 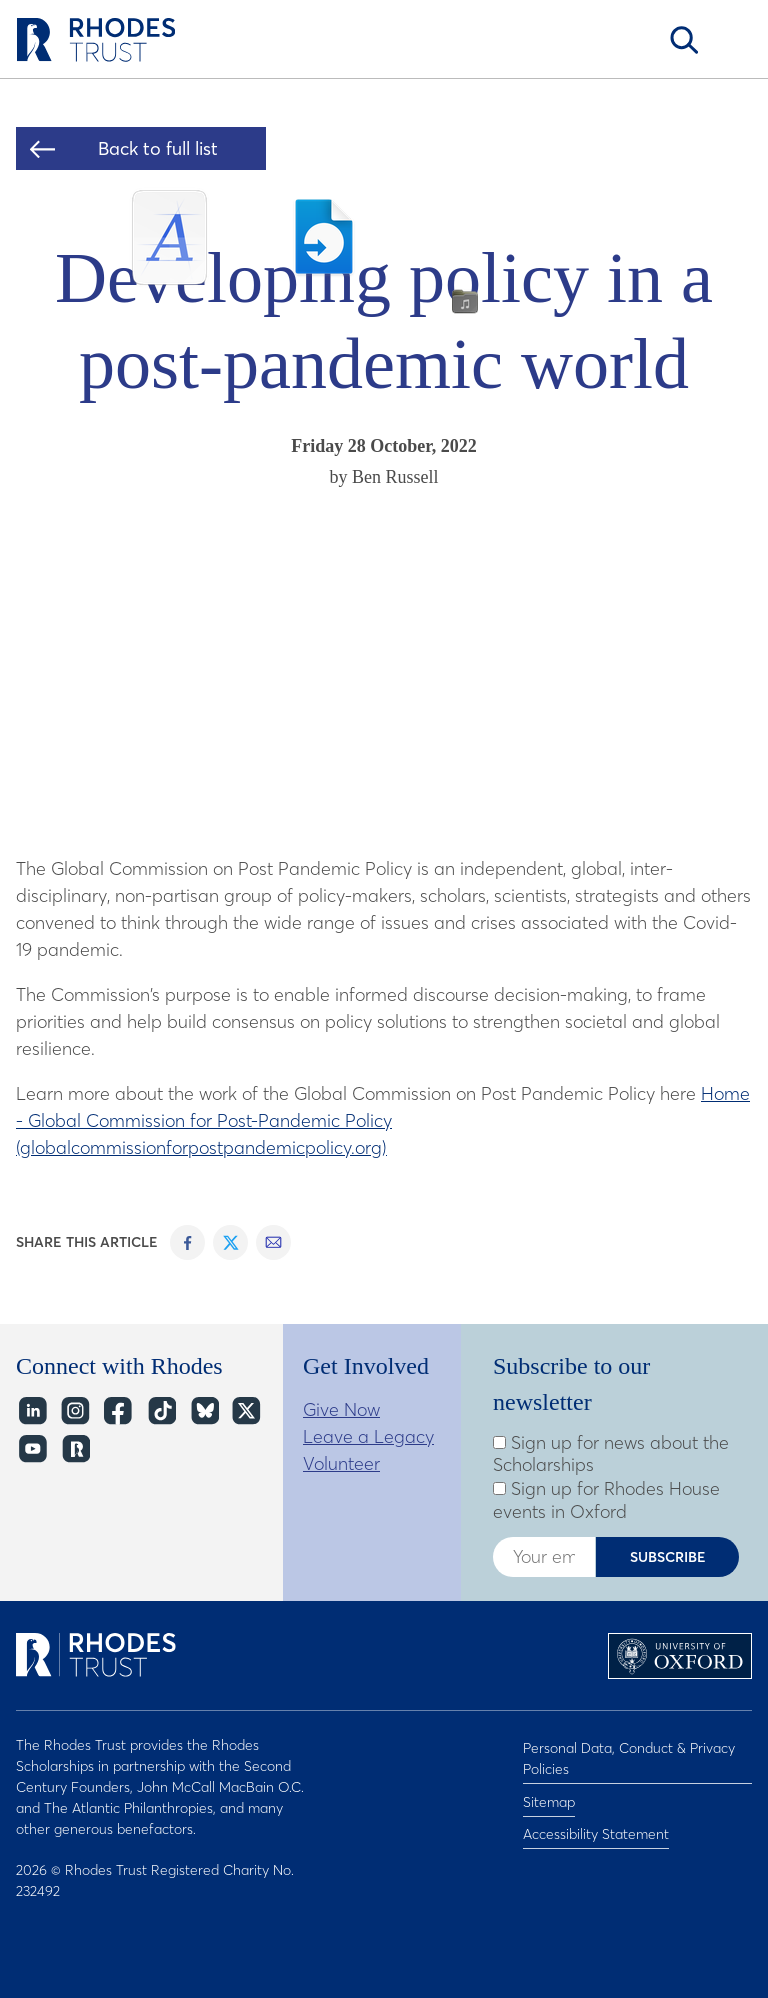 What do you see at coordinates (169, 237) in the screenshot?
I see `an OpenType font file` at bounding box center [169, 237].